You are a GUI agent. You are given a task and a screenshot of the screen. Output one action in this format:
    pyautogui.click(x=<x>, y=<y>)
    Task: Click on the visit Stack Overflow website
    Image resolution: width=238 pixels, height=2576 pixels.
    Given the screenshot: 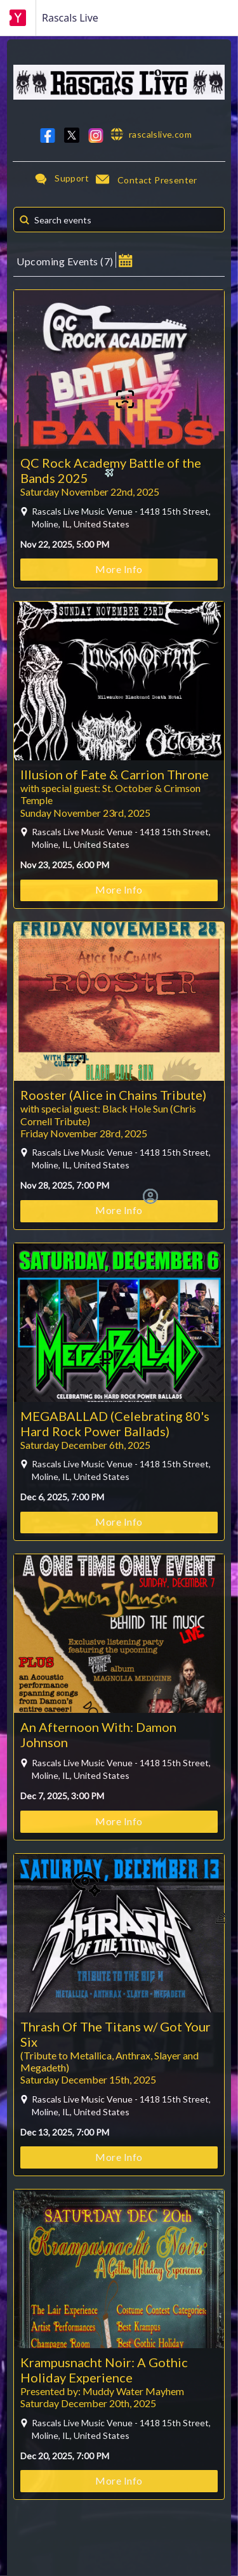 What is the action you would take?
    pyautogui.click(x=221, y=1917)
    